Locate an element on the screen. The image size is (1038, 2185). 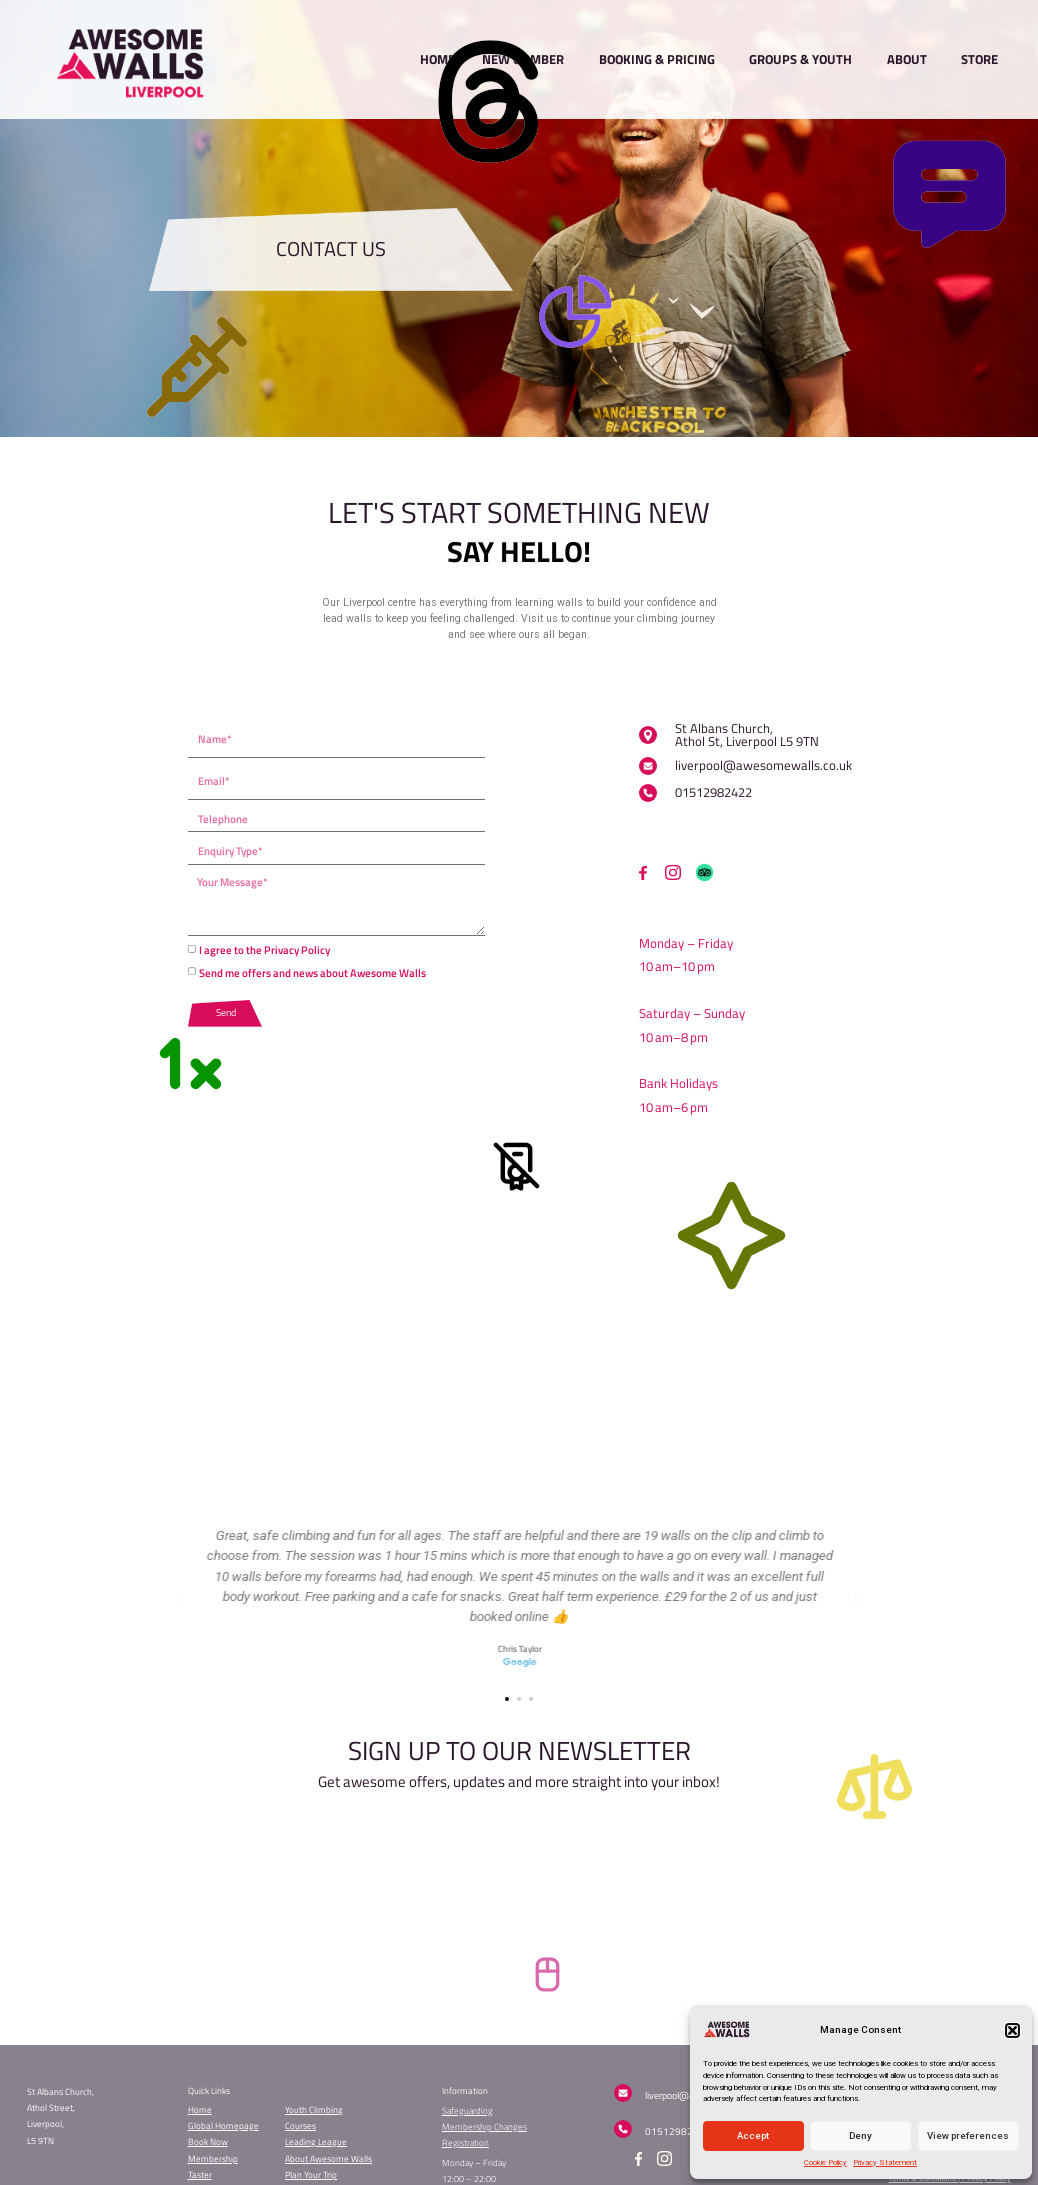
access vaccination records is located at coordinates (197, 367).